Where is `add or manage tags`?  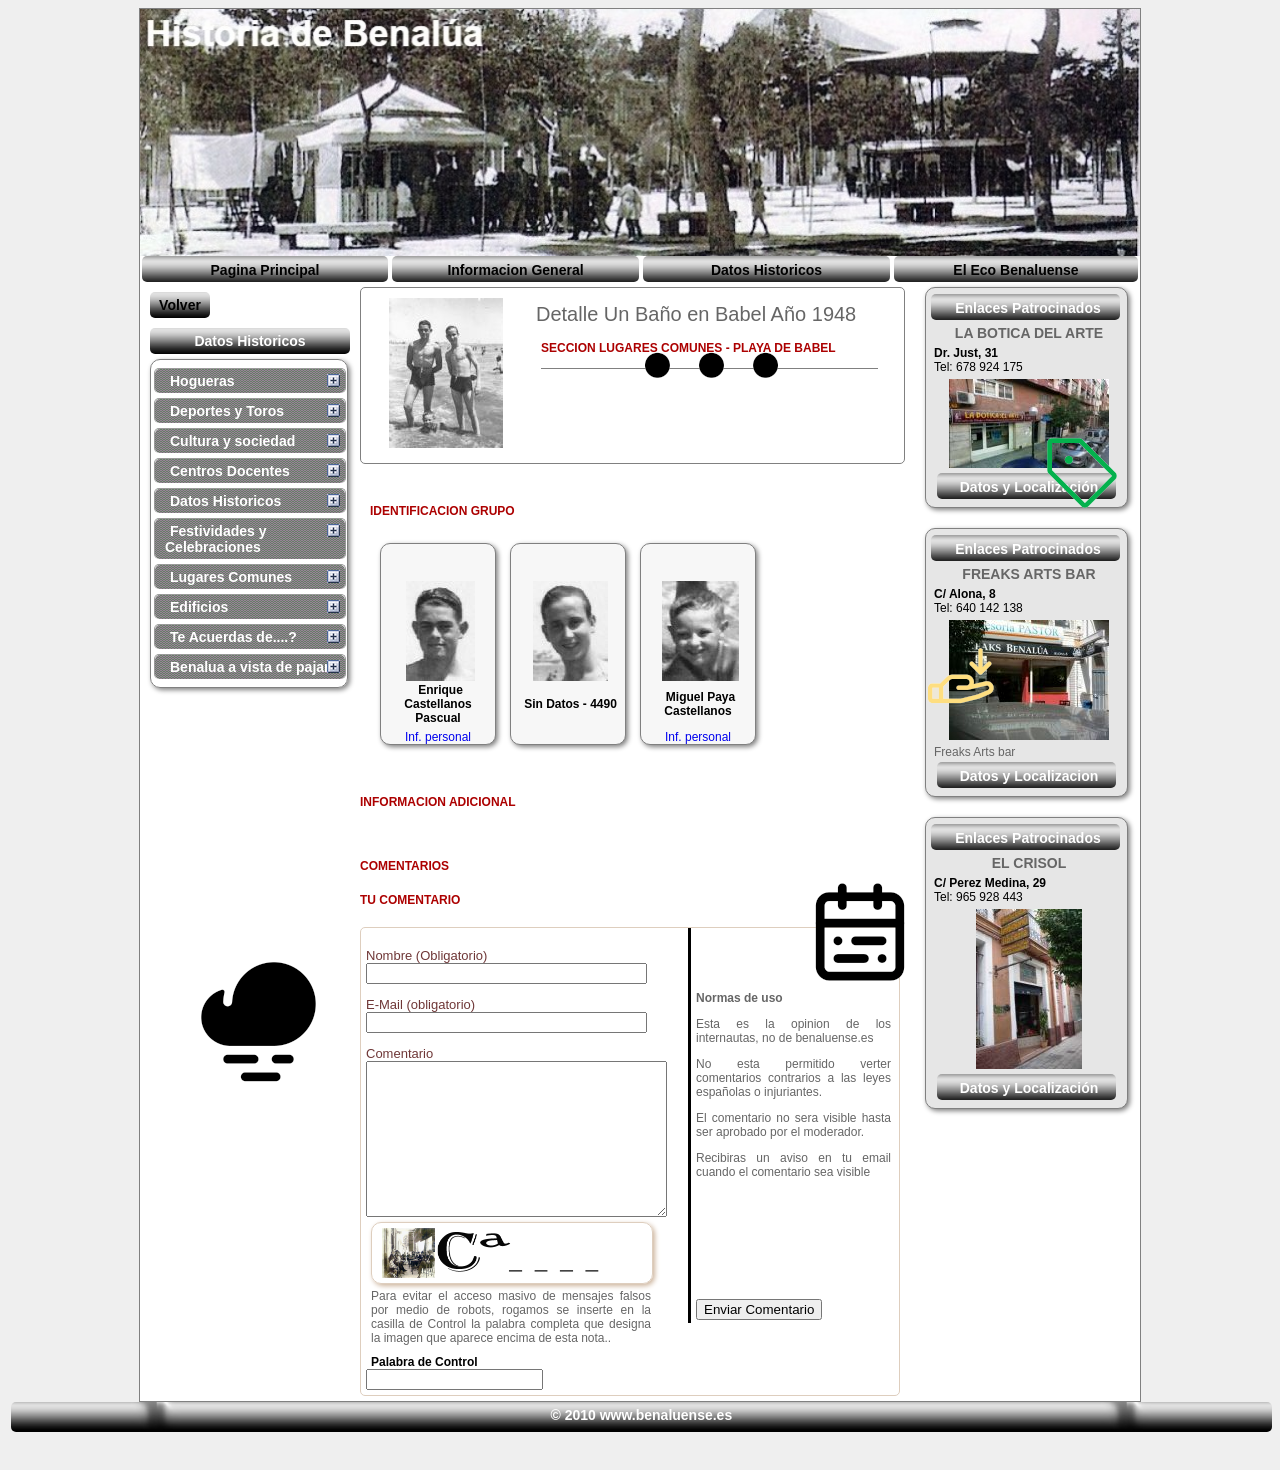 add or manage tags is located at coordinates (1082, 473).